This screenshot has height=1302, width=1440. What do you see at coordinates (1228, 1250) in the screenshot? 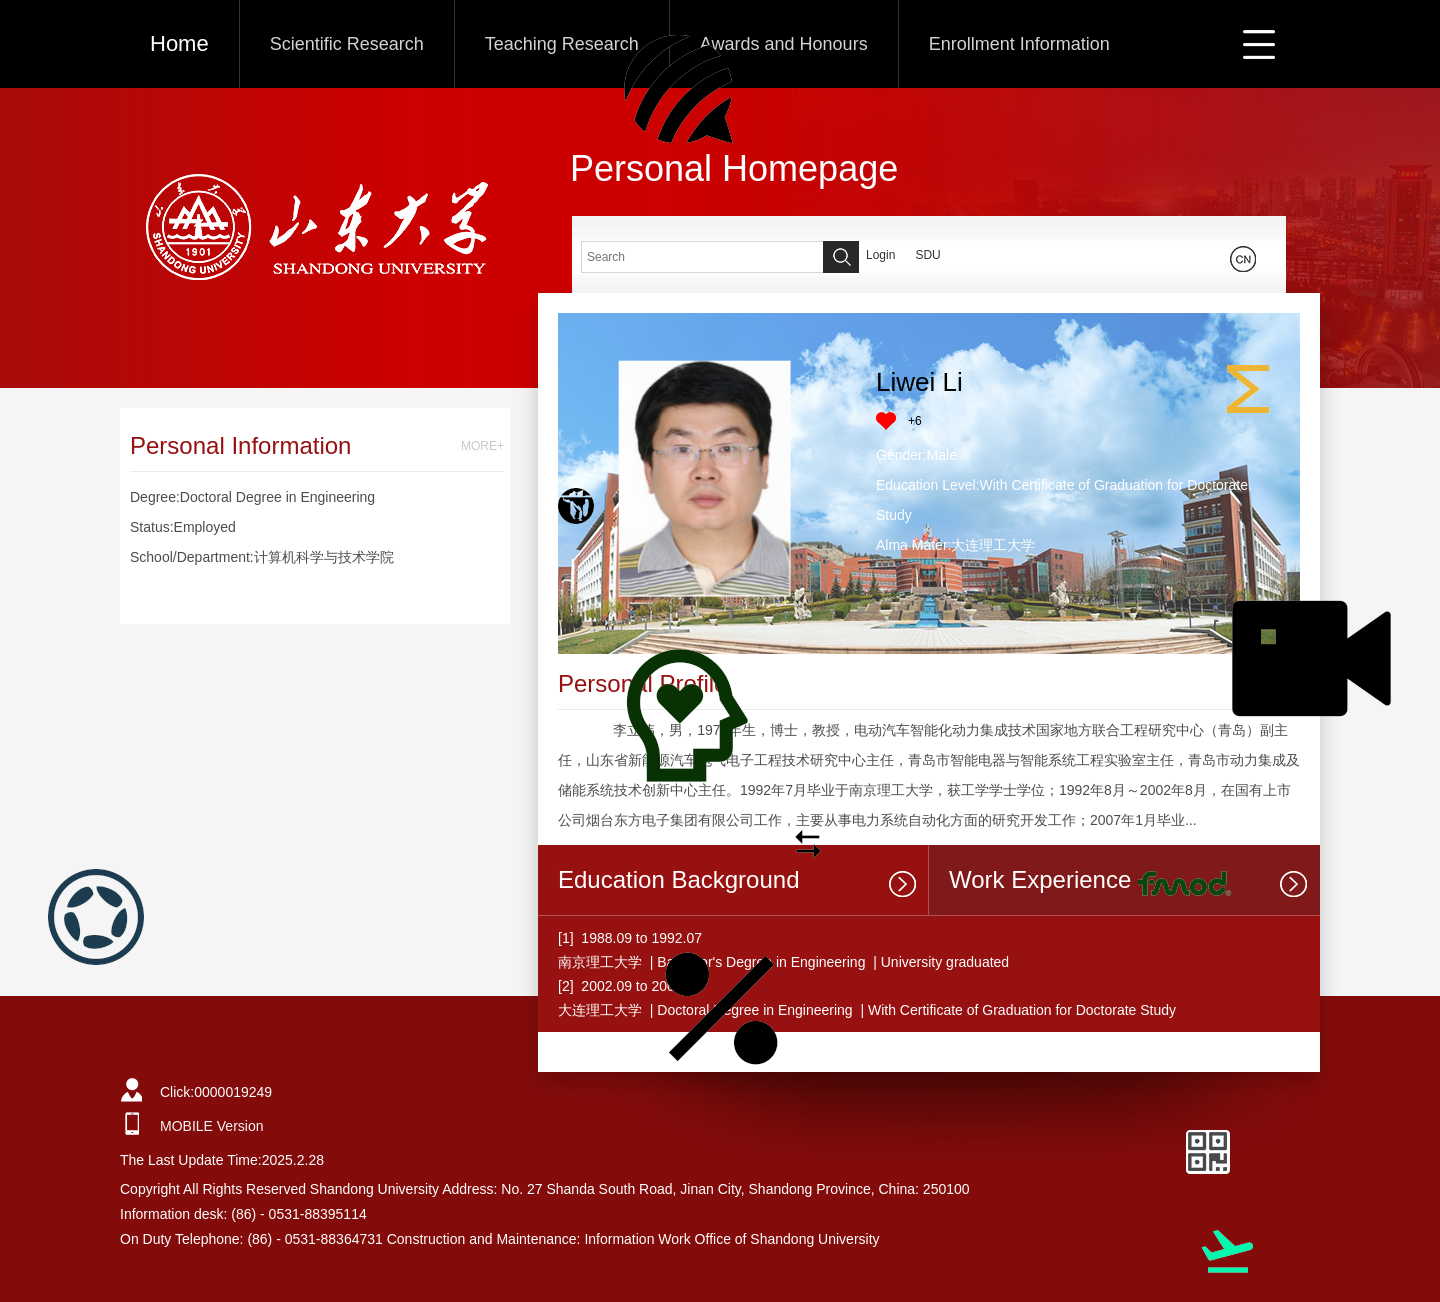
I see `view departure flights` at bounding box center [1228, 1250].